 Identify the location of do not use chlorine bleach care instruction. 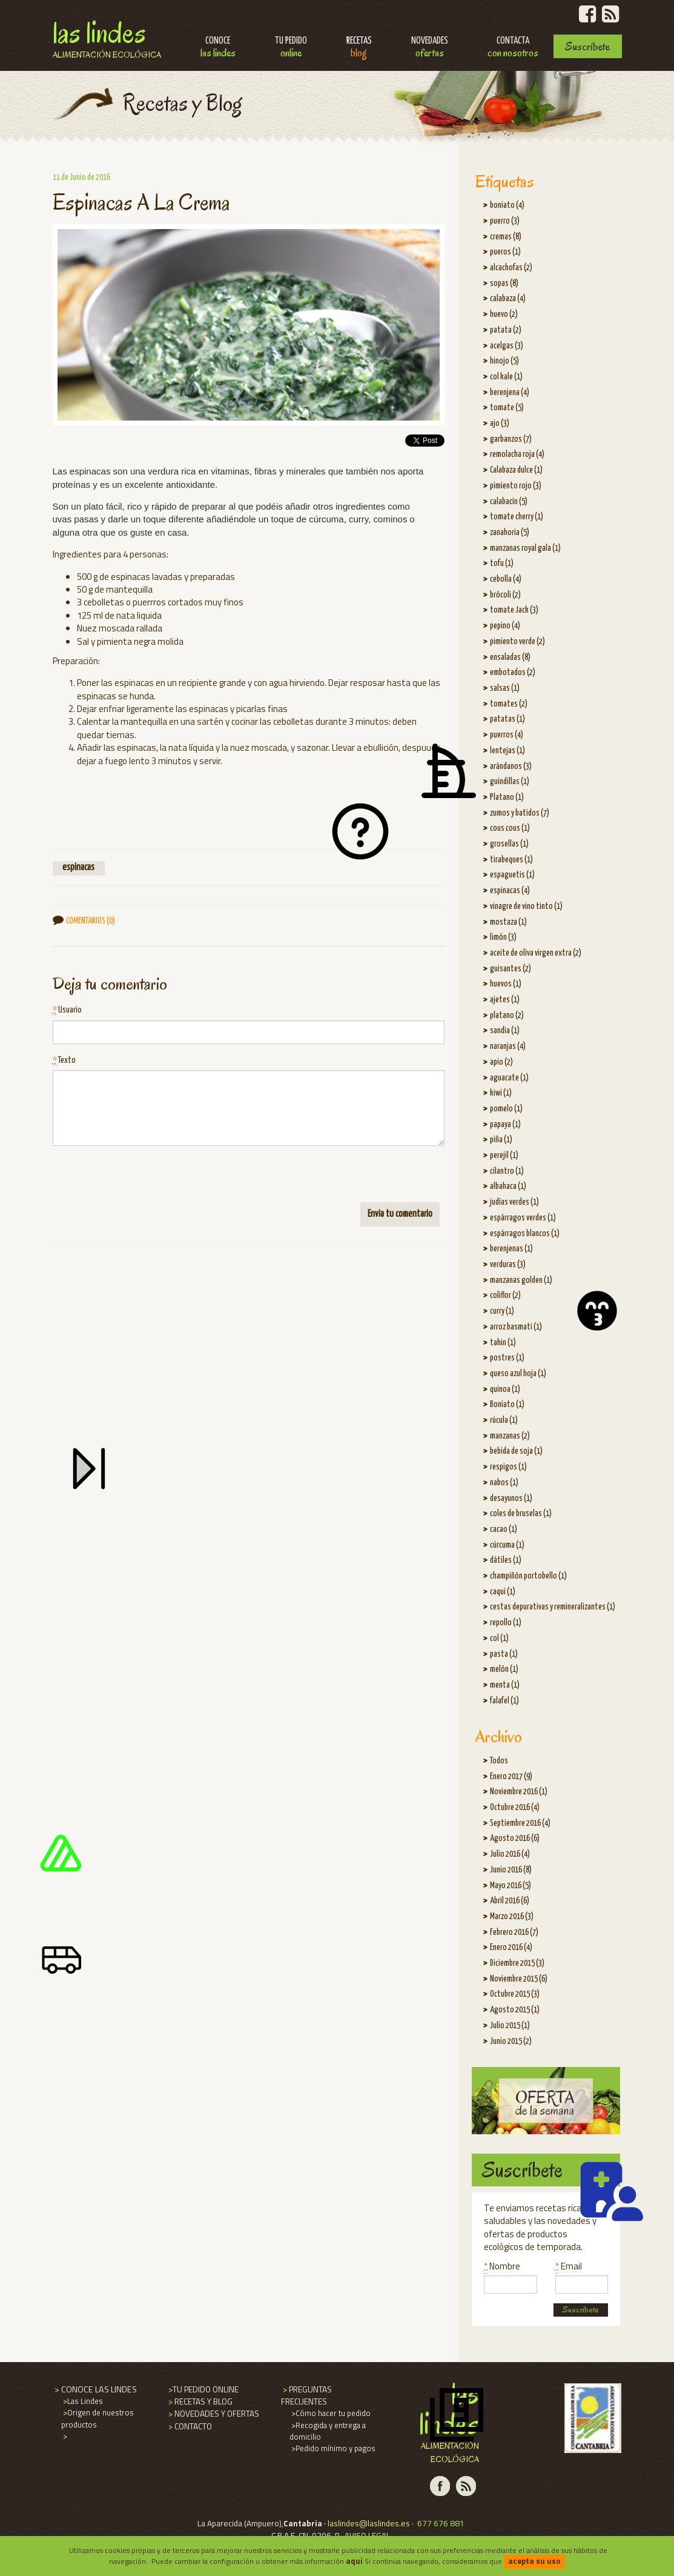
(61, 1855).